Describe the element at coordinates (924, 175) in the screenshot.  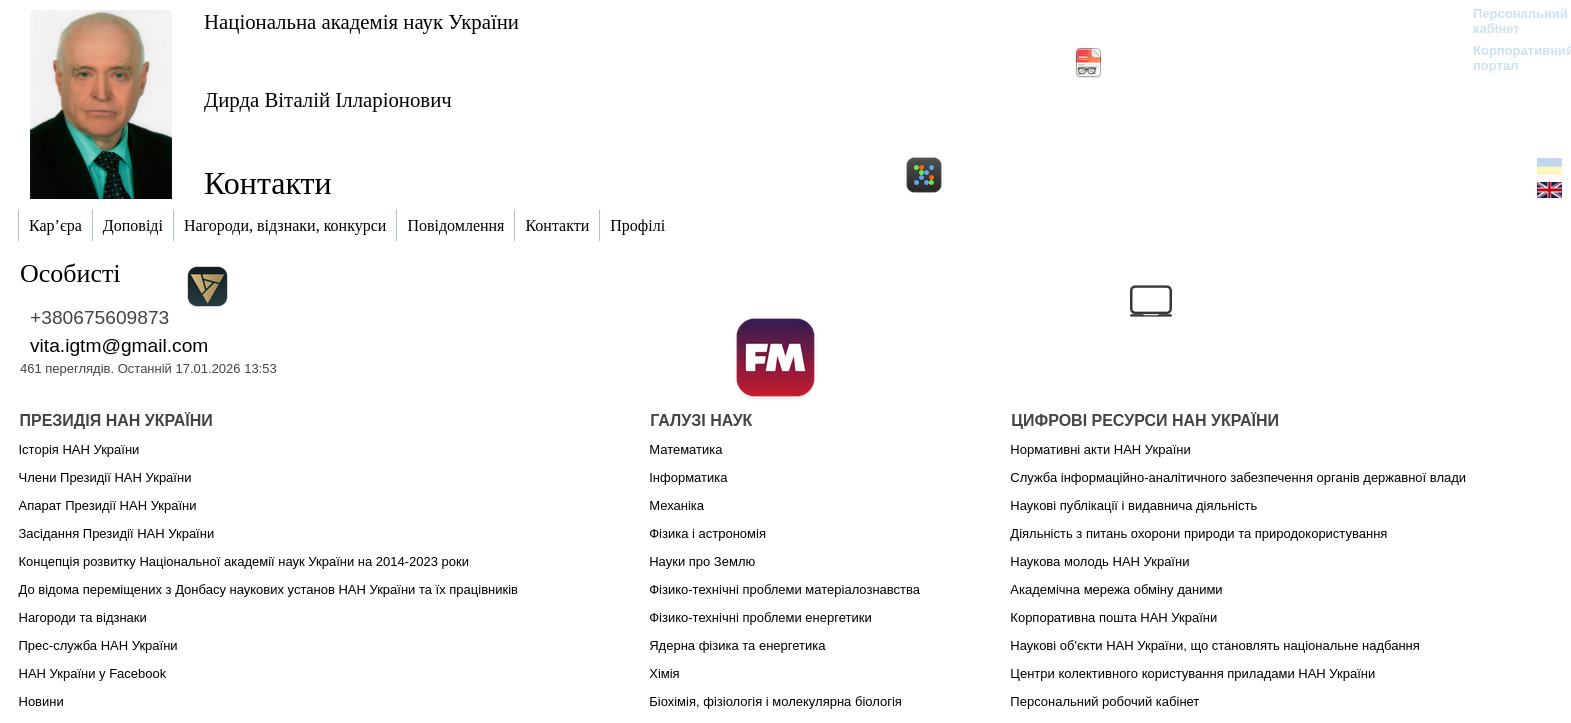
I see `launch gnome five or more puzzle game` at that location.